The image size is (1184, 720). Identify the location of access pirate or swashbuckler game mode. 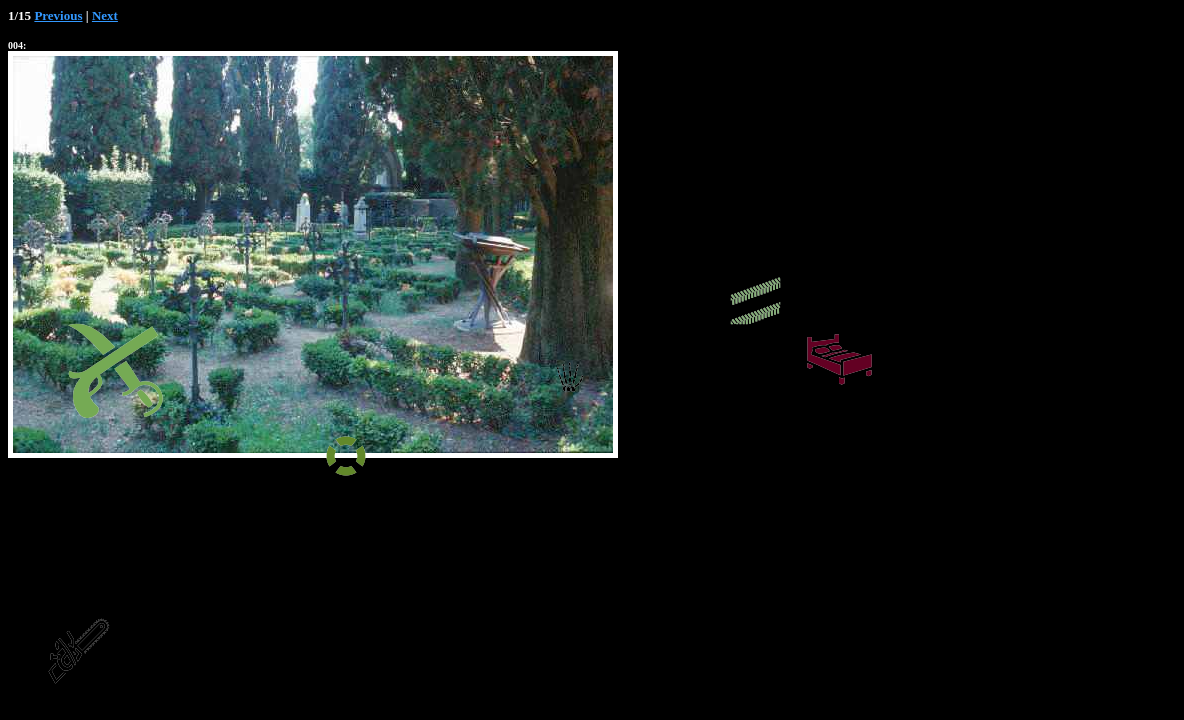
(115, 370).